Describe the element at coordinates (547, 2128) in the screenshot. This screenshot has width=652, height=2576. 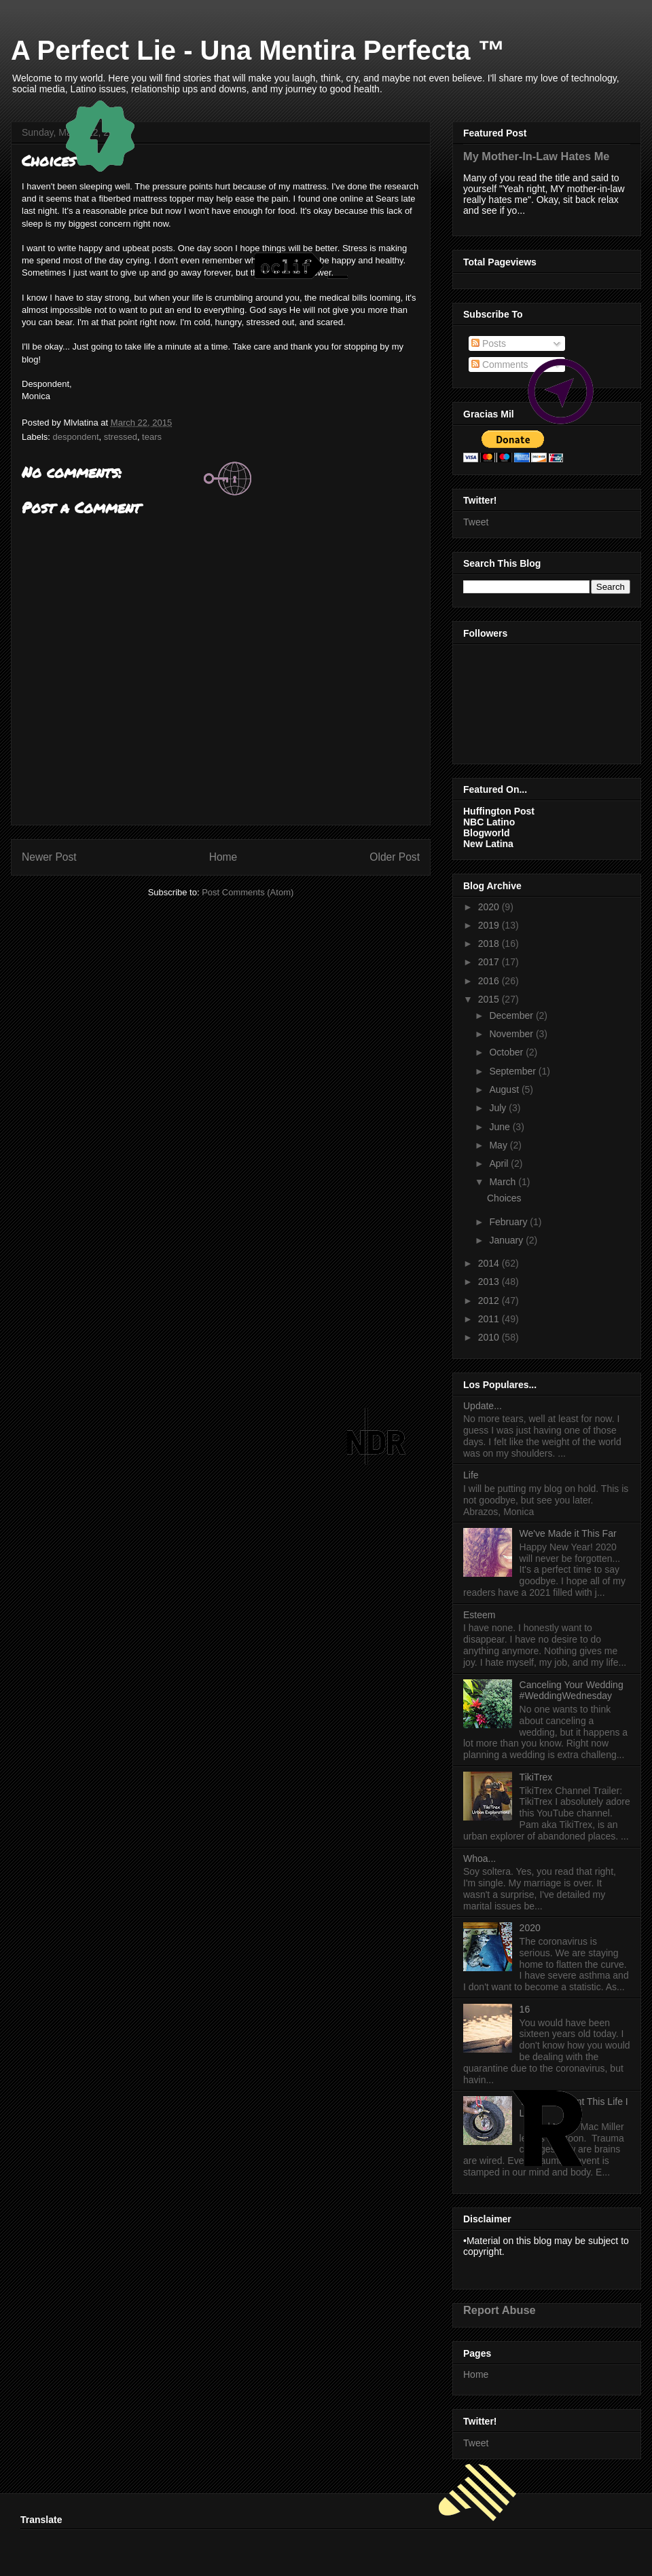
I see `open Revolt chat application` at that location.